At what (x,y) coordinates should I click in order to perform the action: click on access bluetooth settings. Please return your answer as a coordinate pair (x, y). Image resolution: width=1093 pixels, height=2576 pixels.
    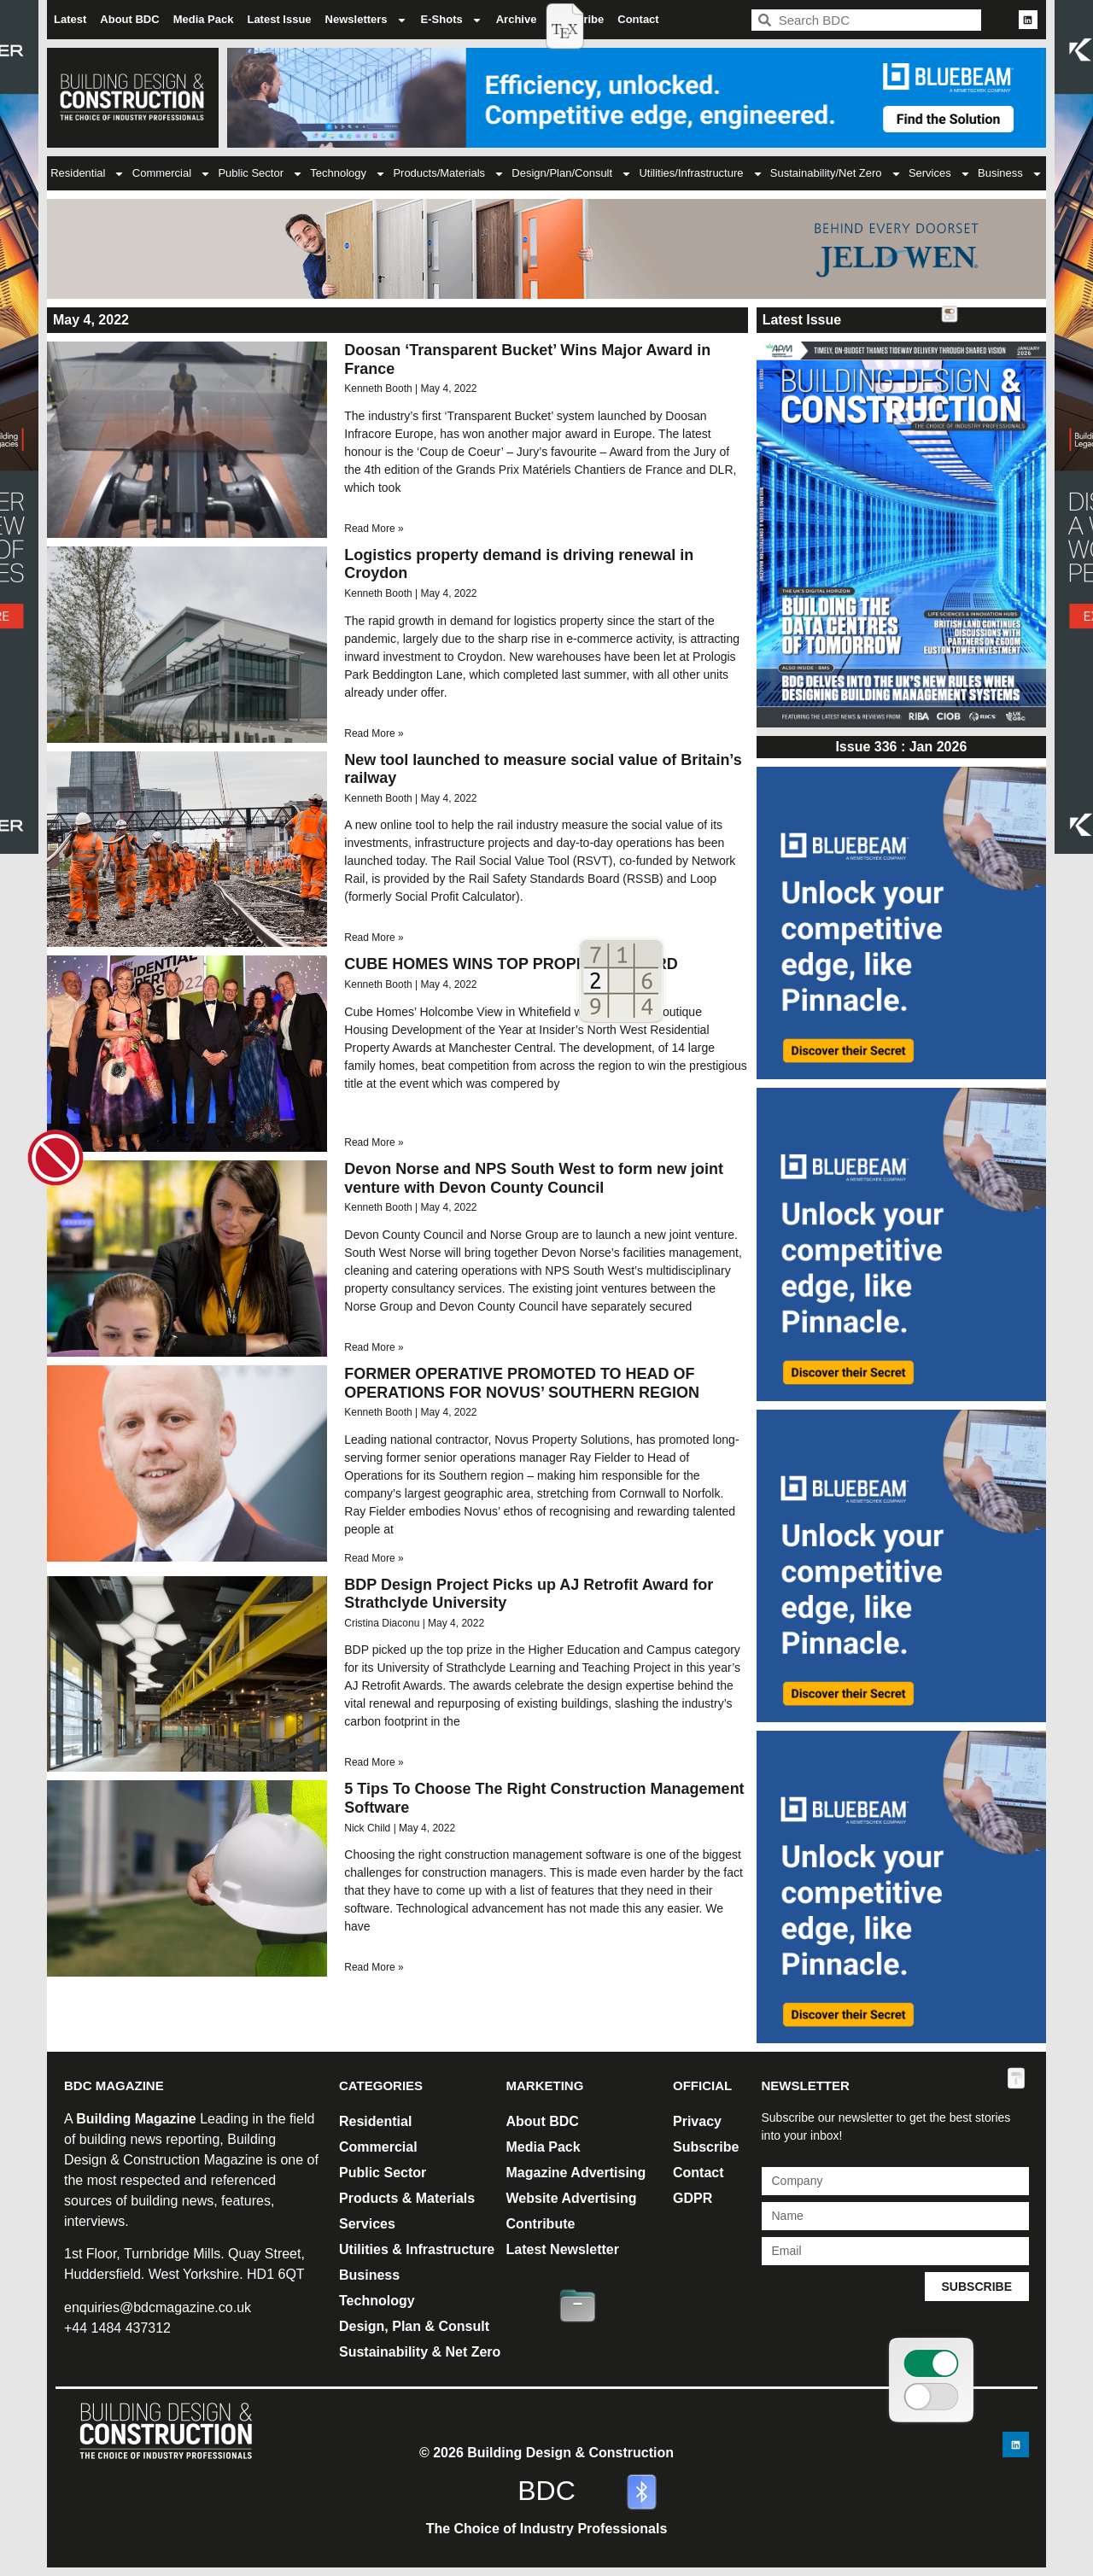
    Looking at the image, I should click on (641, 2491).